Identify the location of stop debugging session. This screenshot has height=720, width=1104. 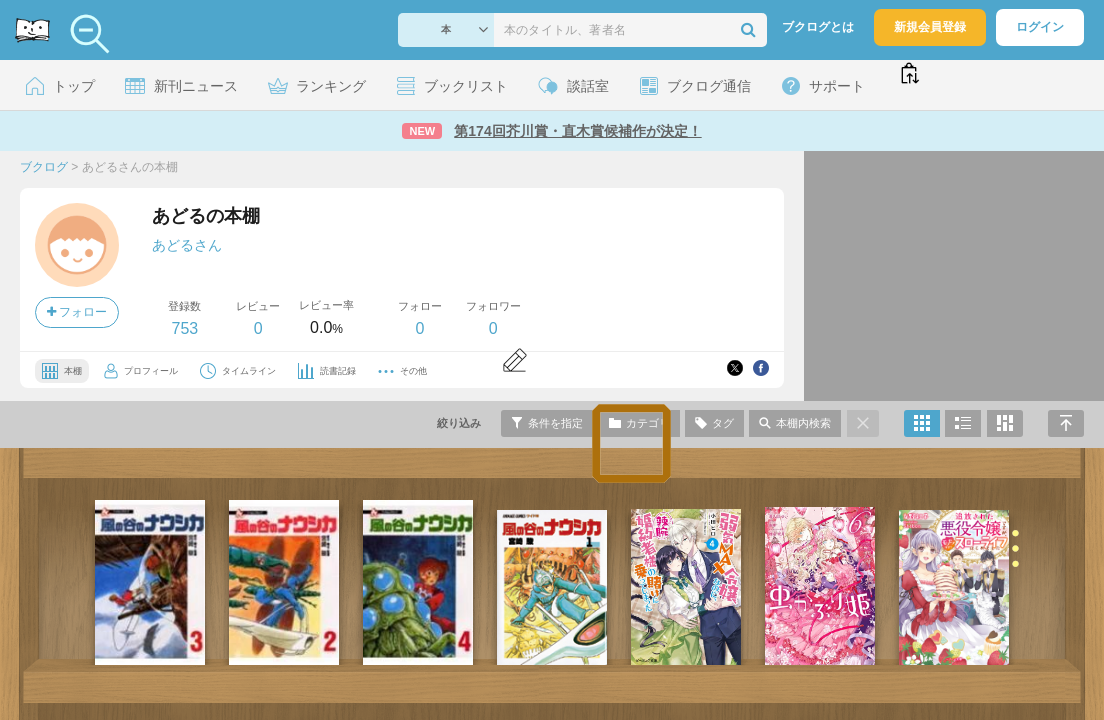
(631, 443).